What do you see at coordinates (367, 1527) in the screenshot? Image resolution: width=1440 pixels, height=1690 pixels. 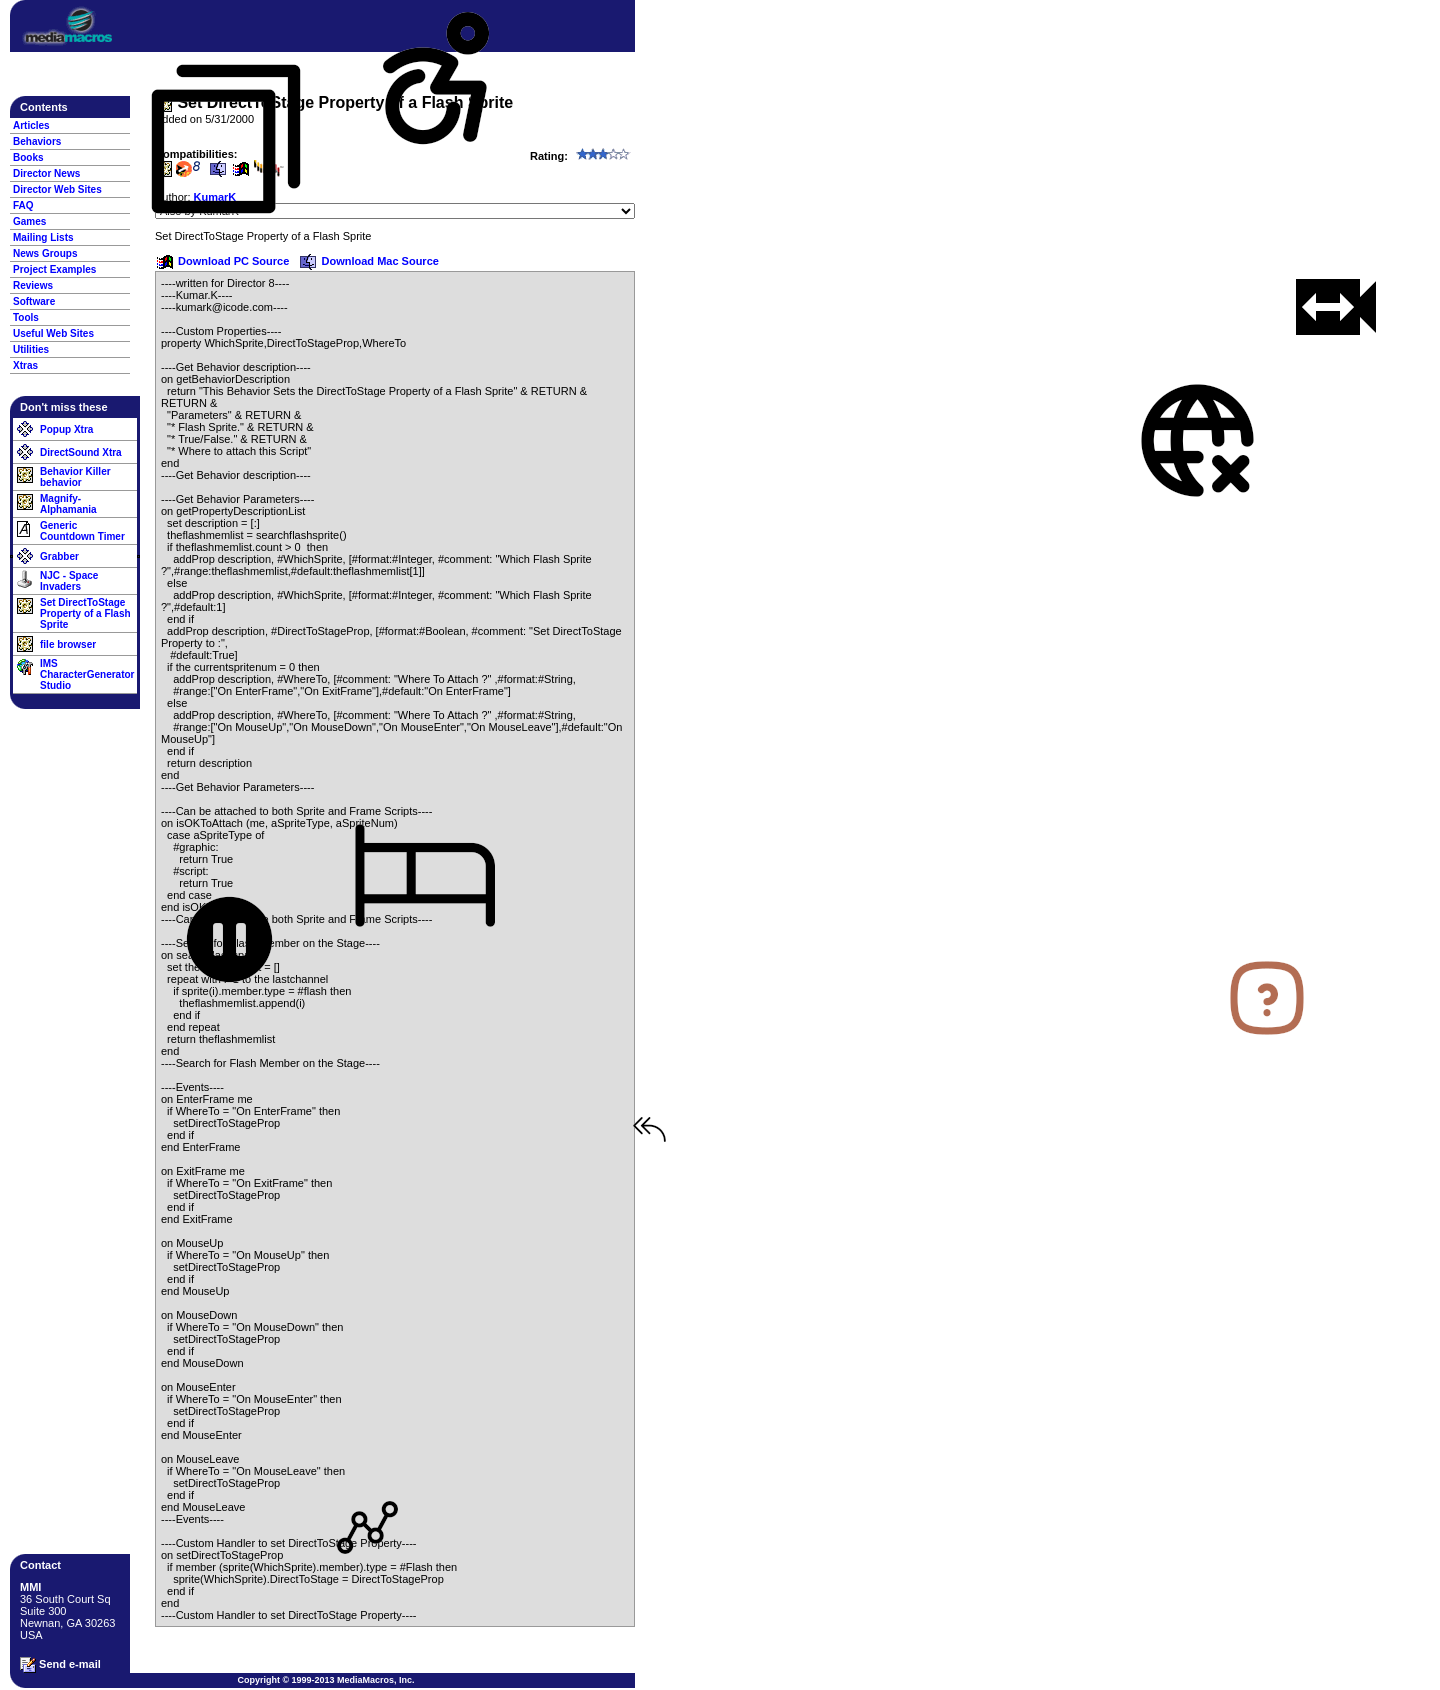 I see `view connected data points or nodes` at bounding box center [367, 1527].